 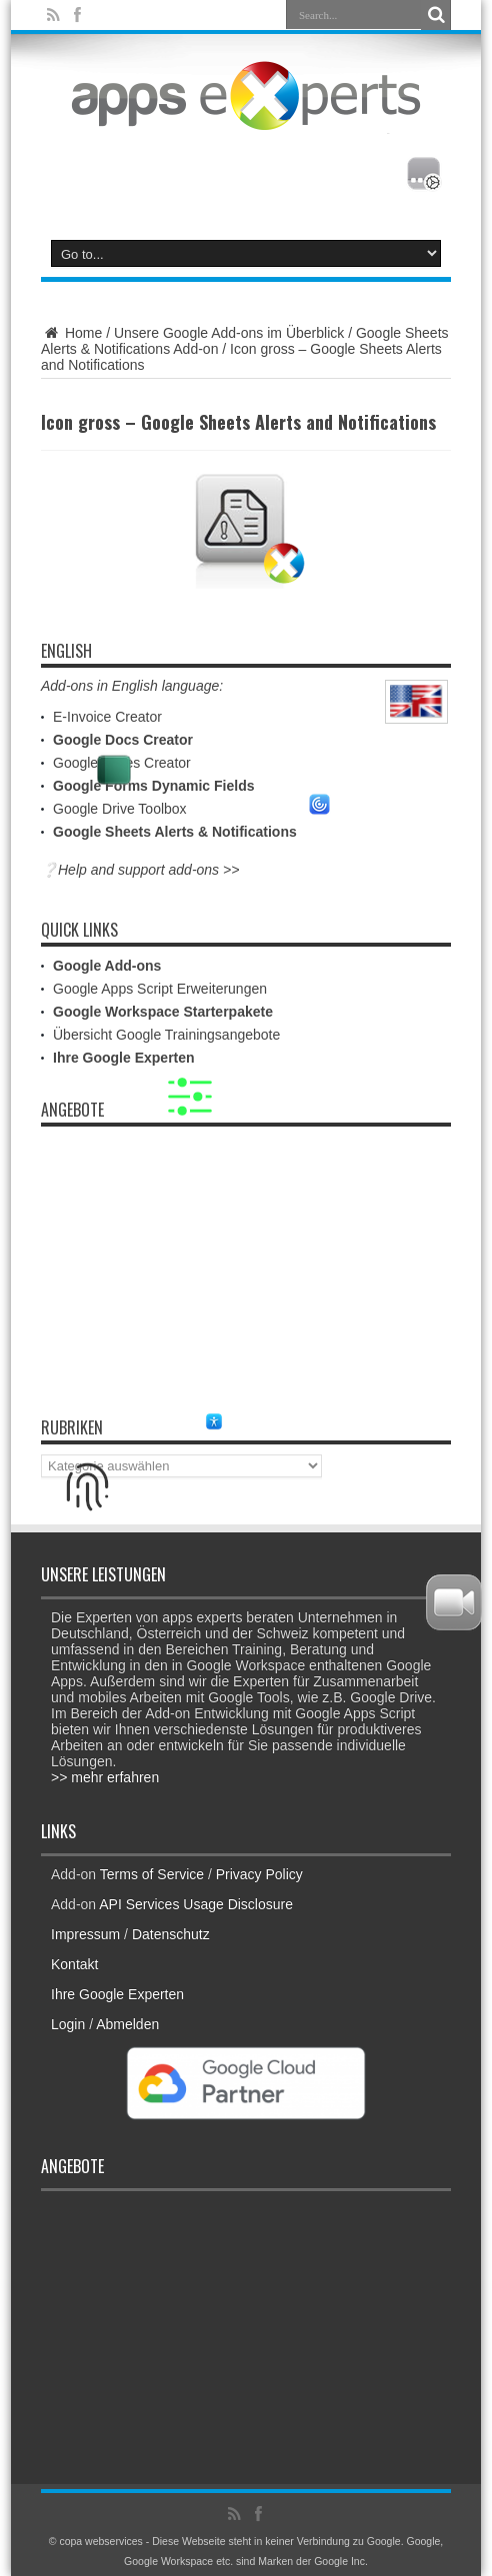 I want to click on configure xfce panel layout and profiles, so click(x=424, y=174).